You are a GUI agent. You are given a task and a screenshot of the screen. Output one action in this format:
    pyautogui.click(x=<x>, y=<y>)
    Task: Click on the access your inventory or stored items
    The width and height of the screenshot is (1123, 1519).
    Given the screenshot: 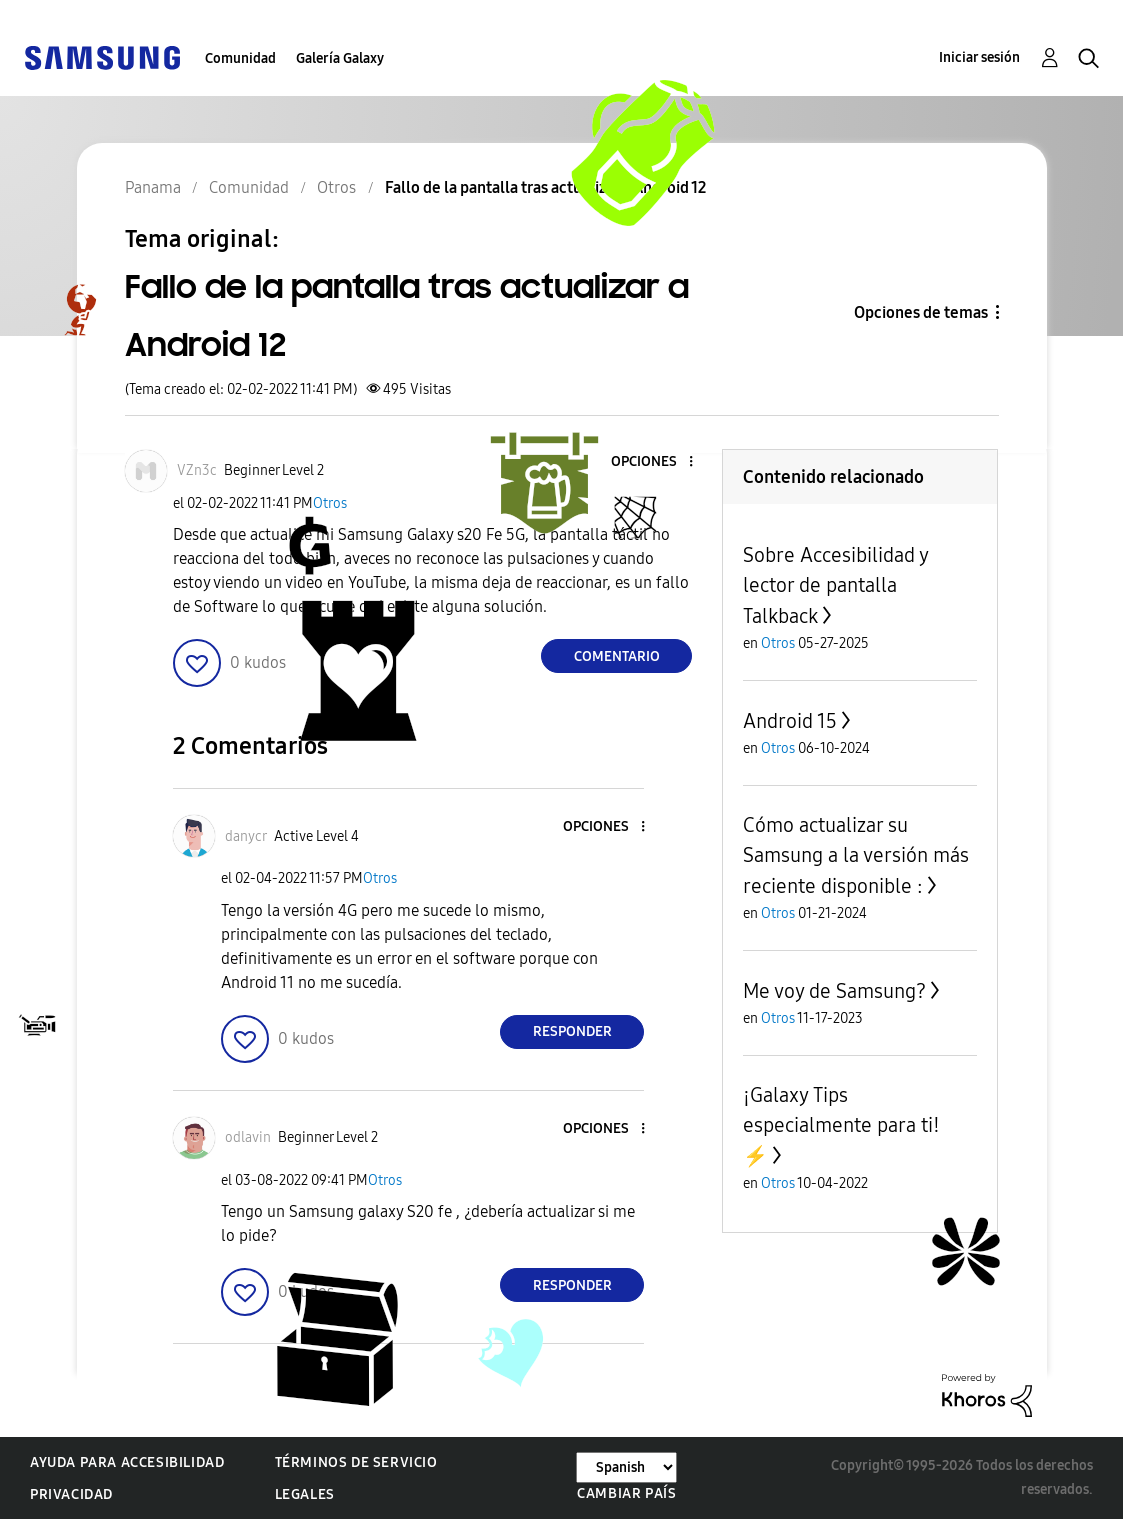 What is the action you would take?
    pyautogui.click(x=643, y=153)
    